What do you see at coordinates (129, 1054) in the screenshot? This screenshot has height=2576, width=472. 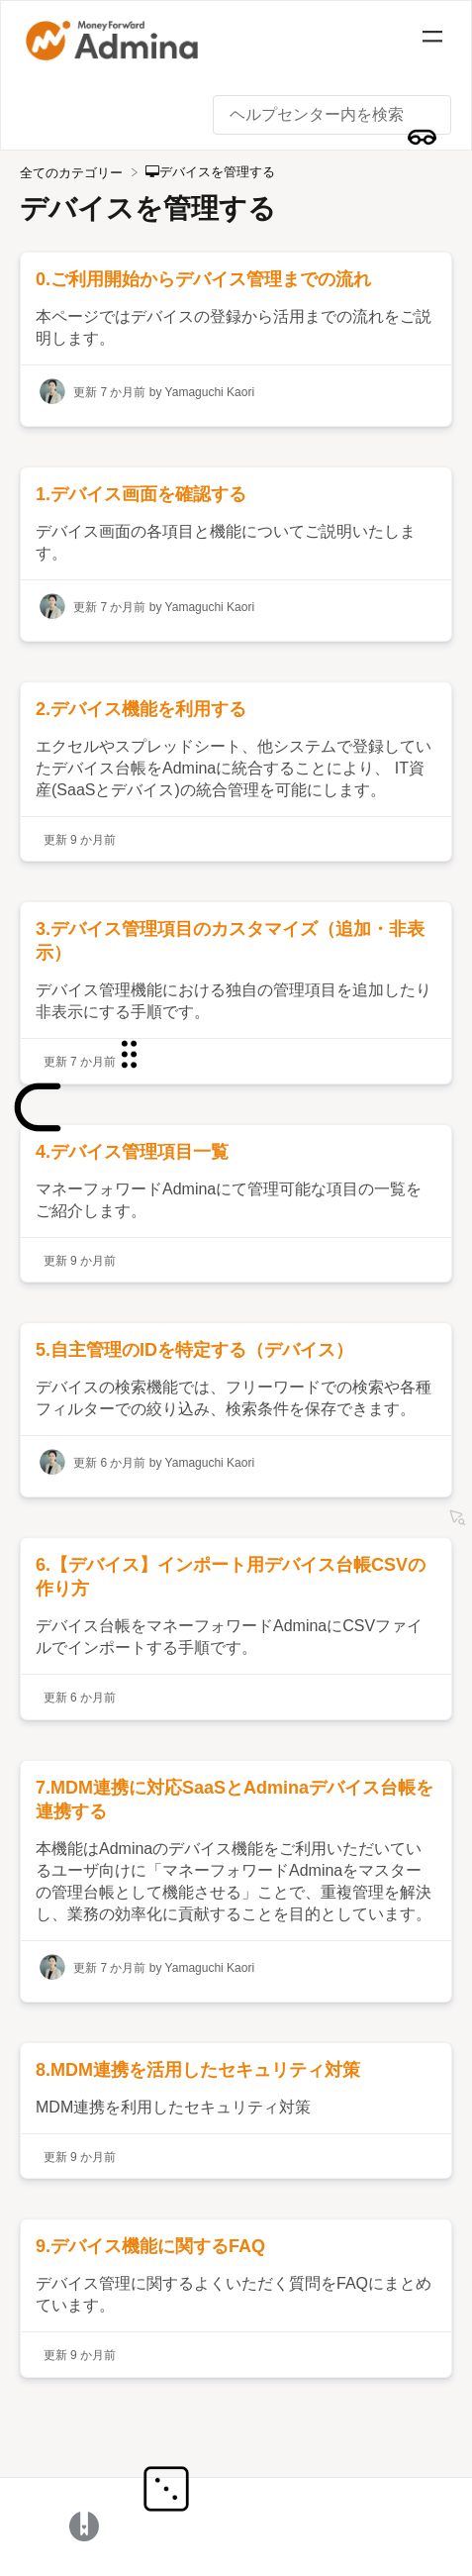 I see `drag to reorder items` at bounding box center [129, 1054].